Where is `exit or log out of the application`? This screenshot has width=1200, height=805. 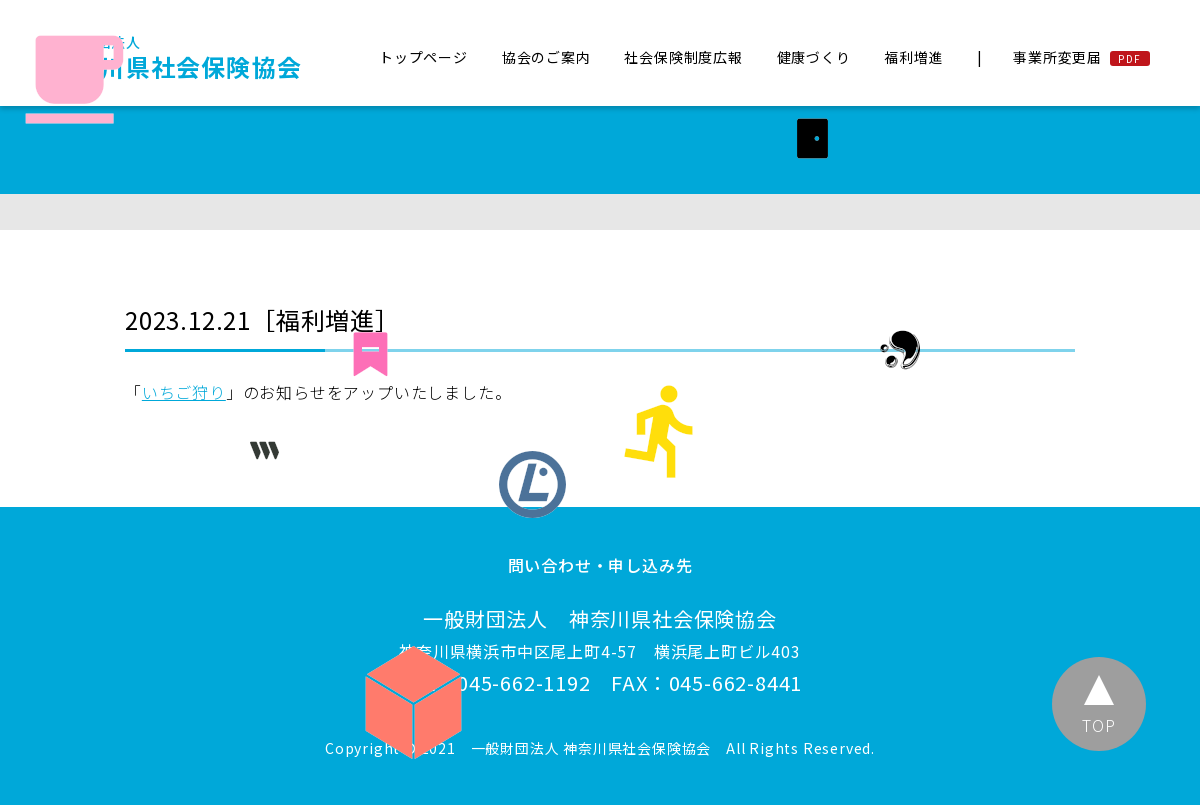
exit or log out of the application is located at coordinates (812, 138).